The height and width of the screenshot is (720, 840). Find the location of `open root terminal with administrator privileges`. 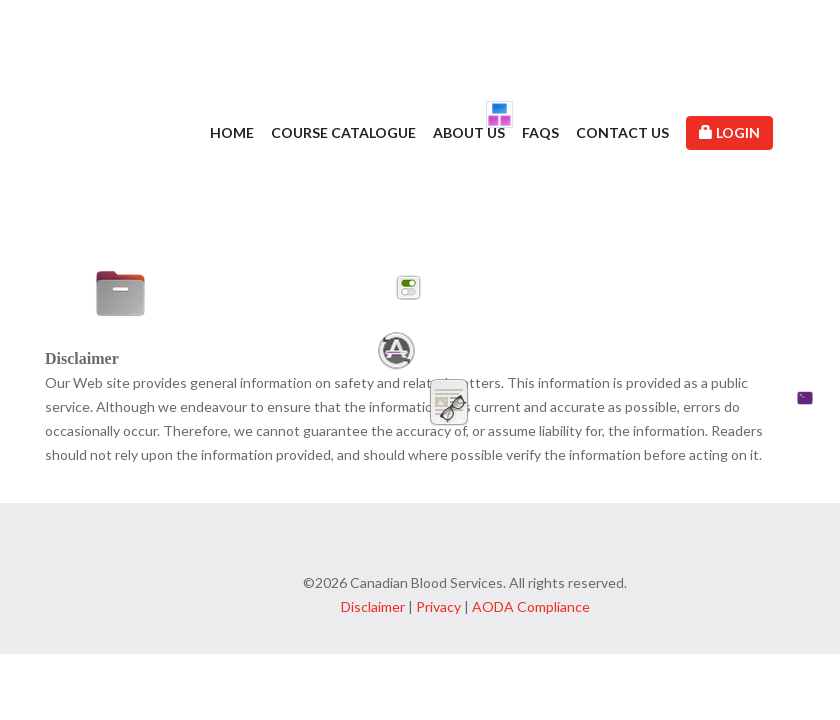

open root terminal with administrator privileges is located at coordinates (805, 398).